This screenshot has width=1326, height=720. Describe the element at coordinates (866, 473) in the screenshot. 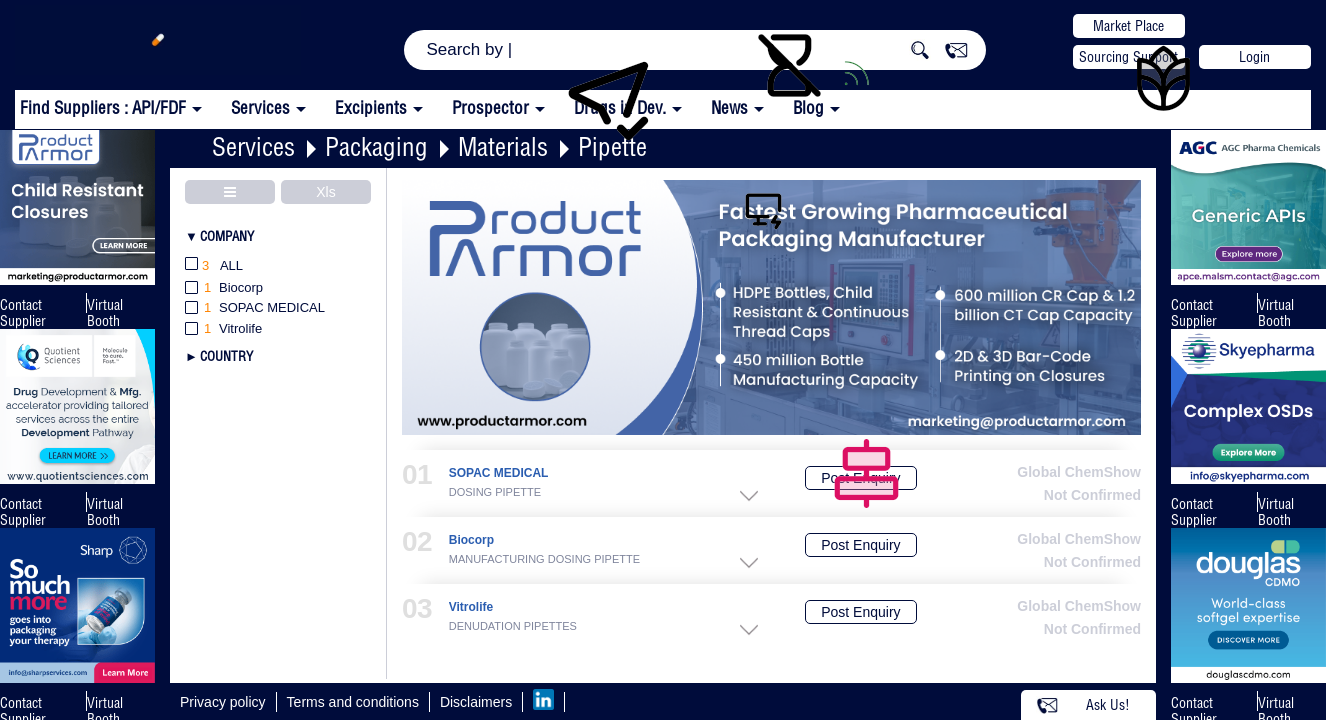

I see `align objects to horizontal center` at that location.